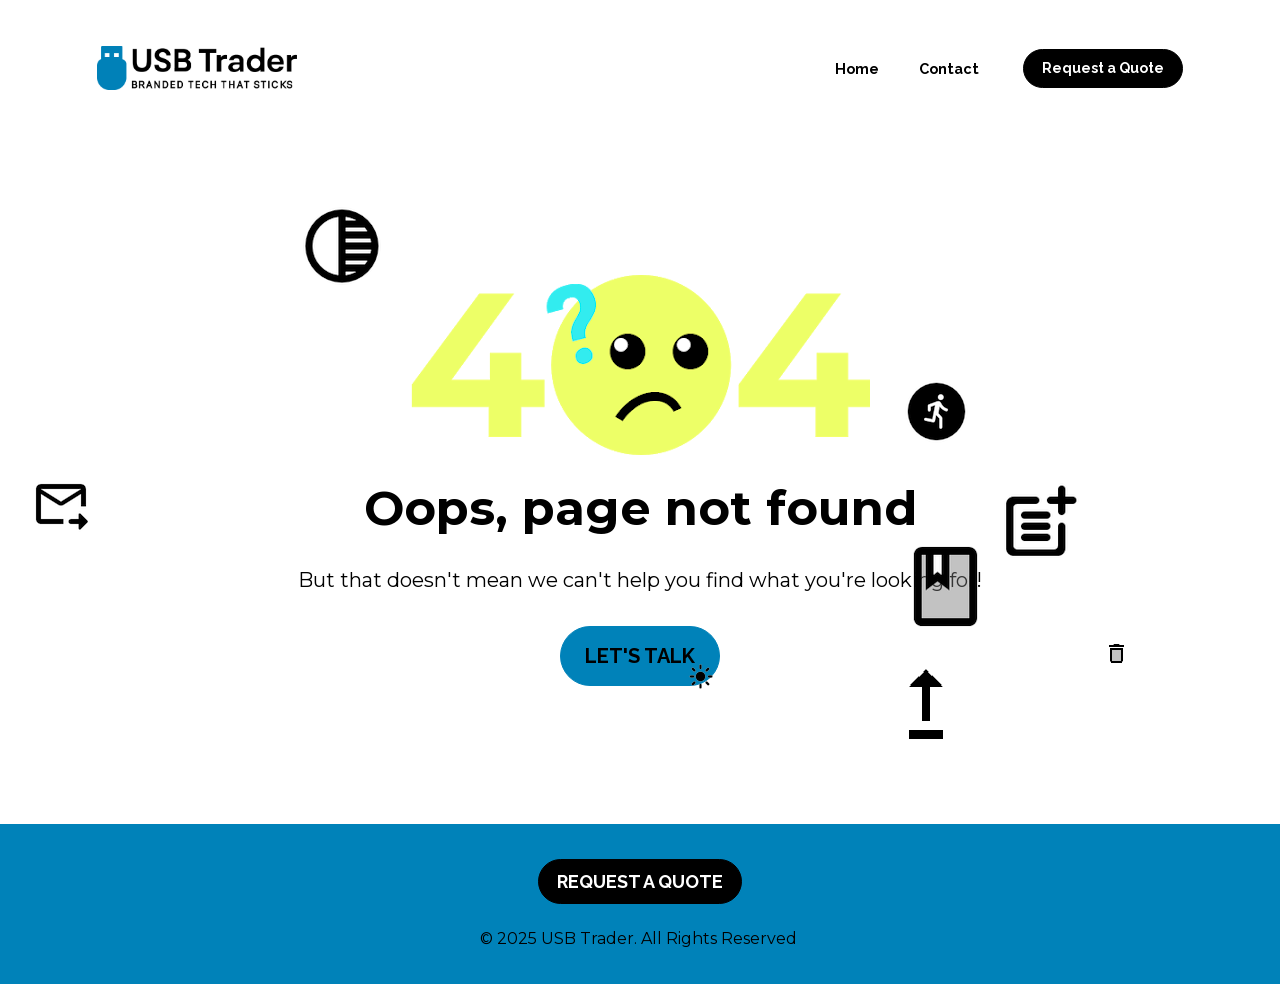 The width and height of the screenshot is (1280, 984). I want to click on forward an email to another recipient, so click(61, 504).